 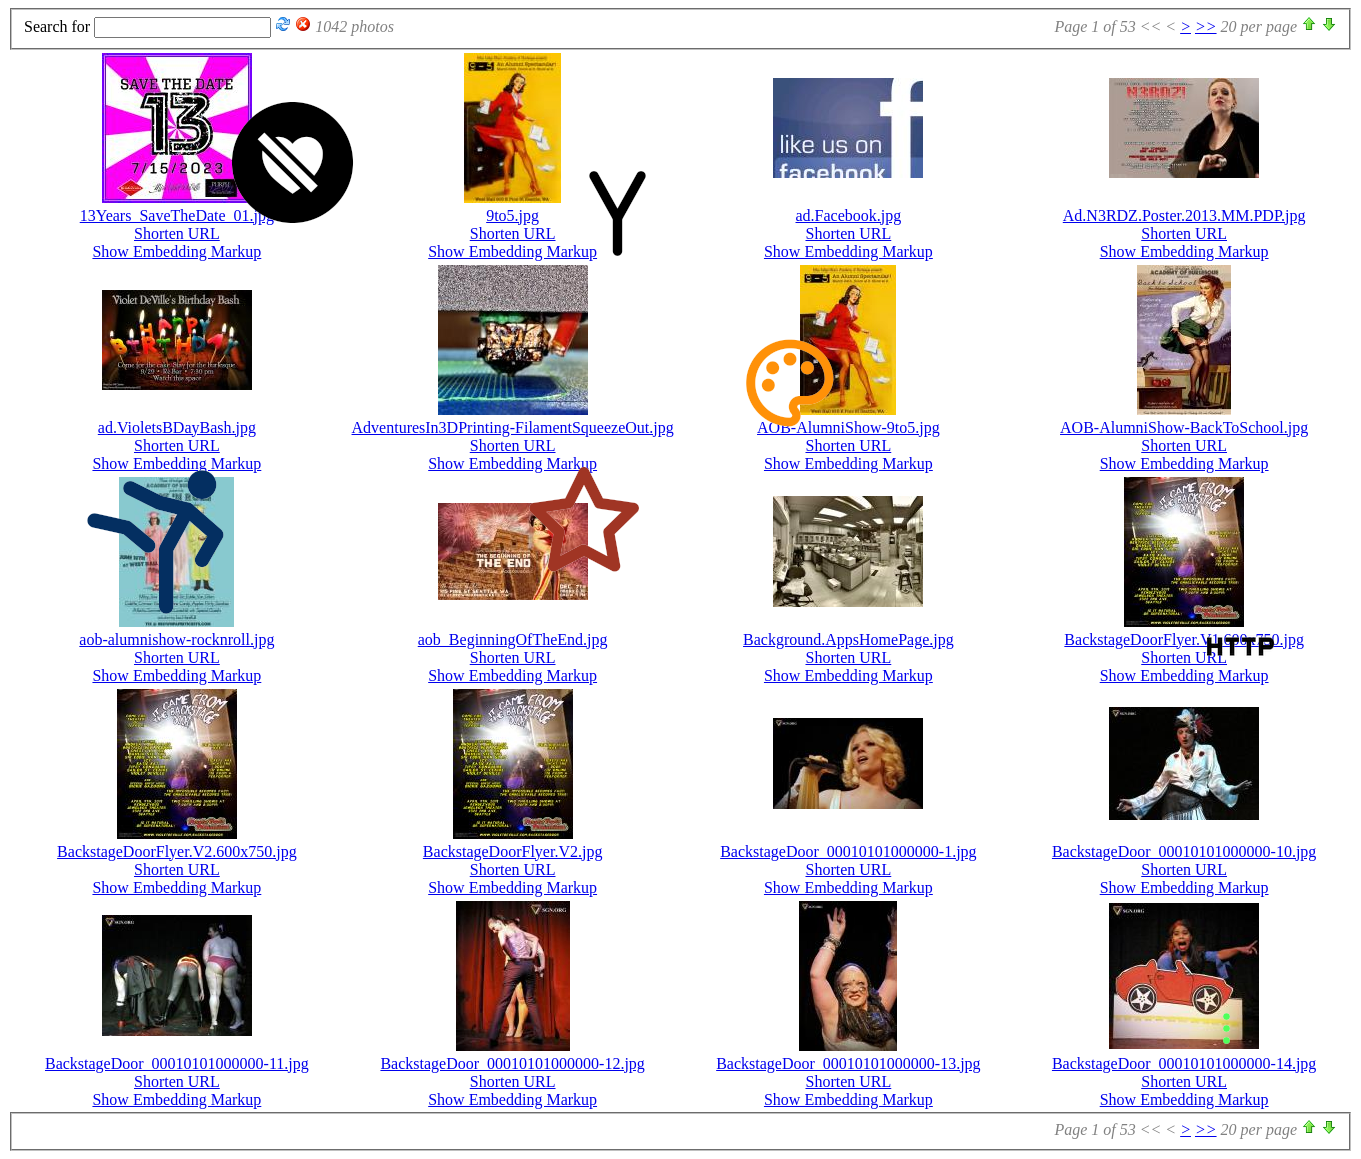 What do you see at coordinates (790, 383) in the screenshot?
I see `customize theme or color settings` at bounding box center [790, 383].